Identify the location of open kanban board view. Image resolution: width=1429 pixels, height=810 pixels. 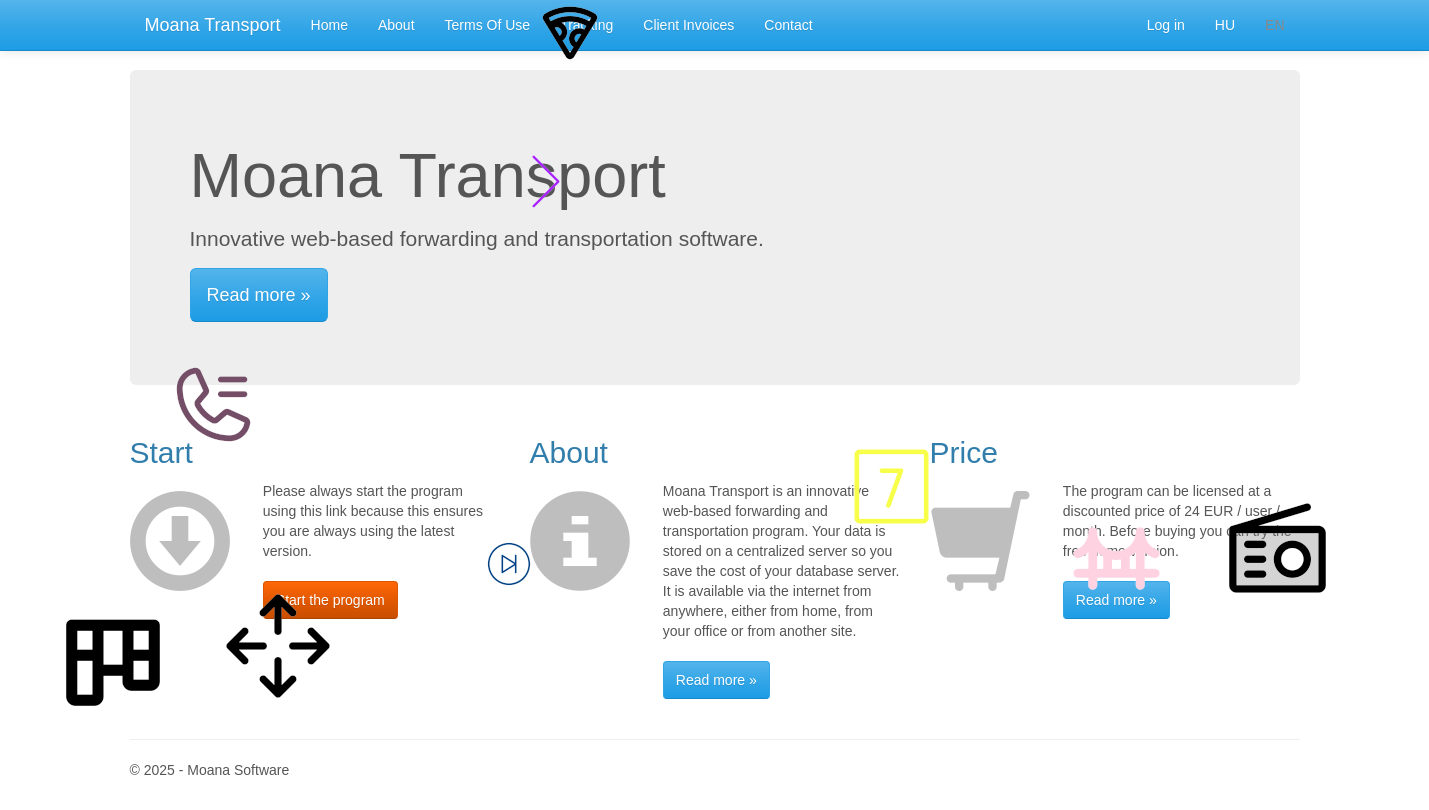
(113, 659).